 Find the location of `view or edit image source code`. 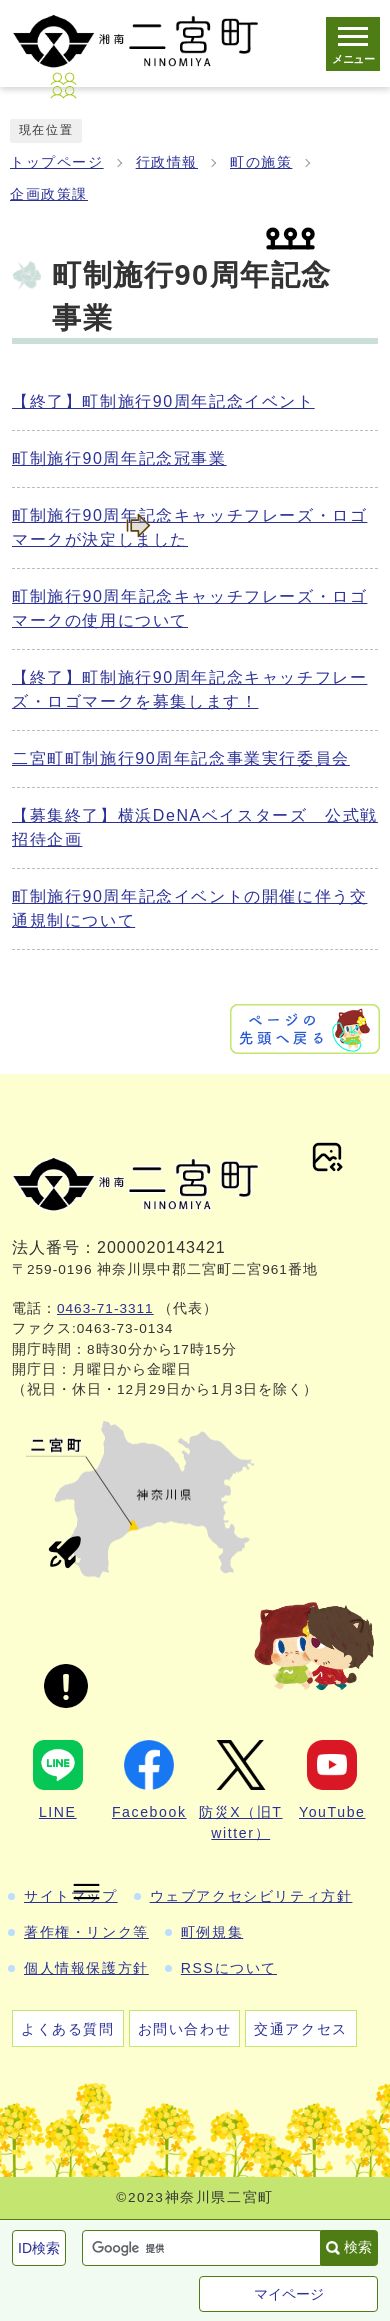

view or edit image source code is located at coordinates (327, 1157).